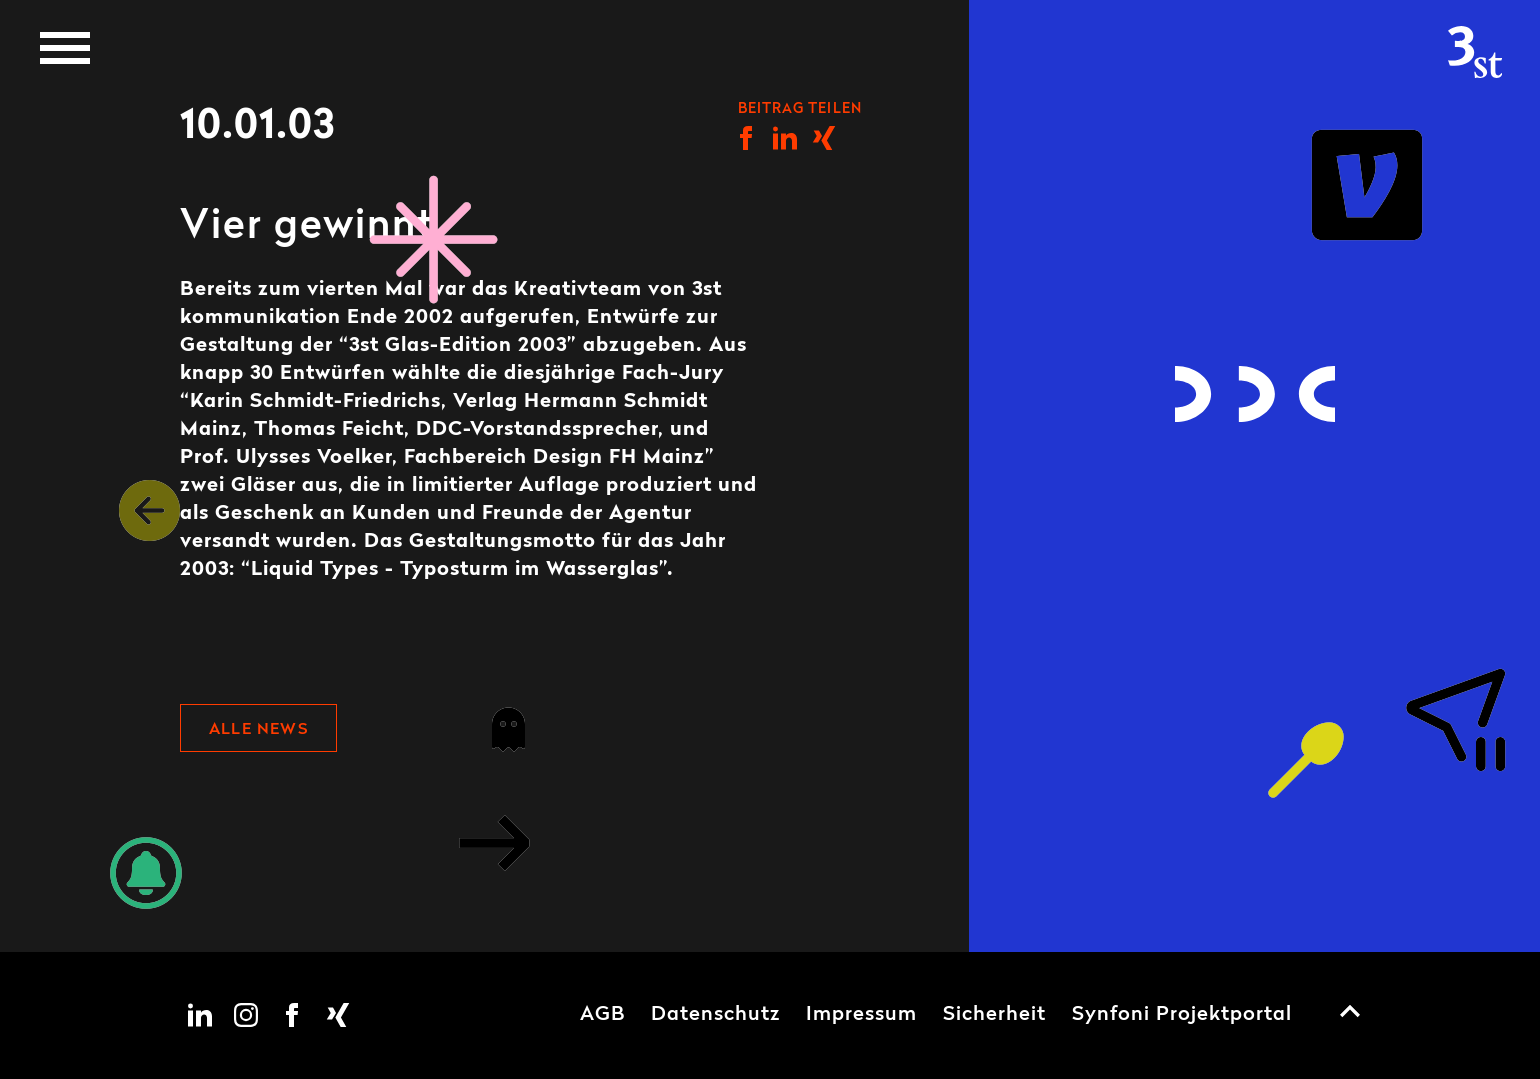 This screenshot has height=1079, width=1540. I want to click on access notification settings, so click(146, 873).